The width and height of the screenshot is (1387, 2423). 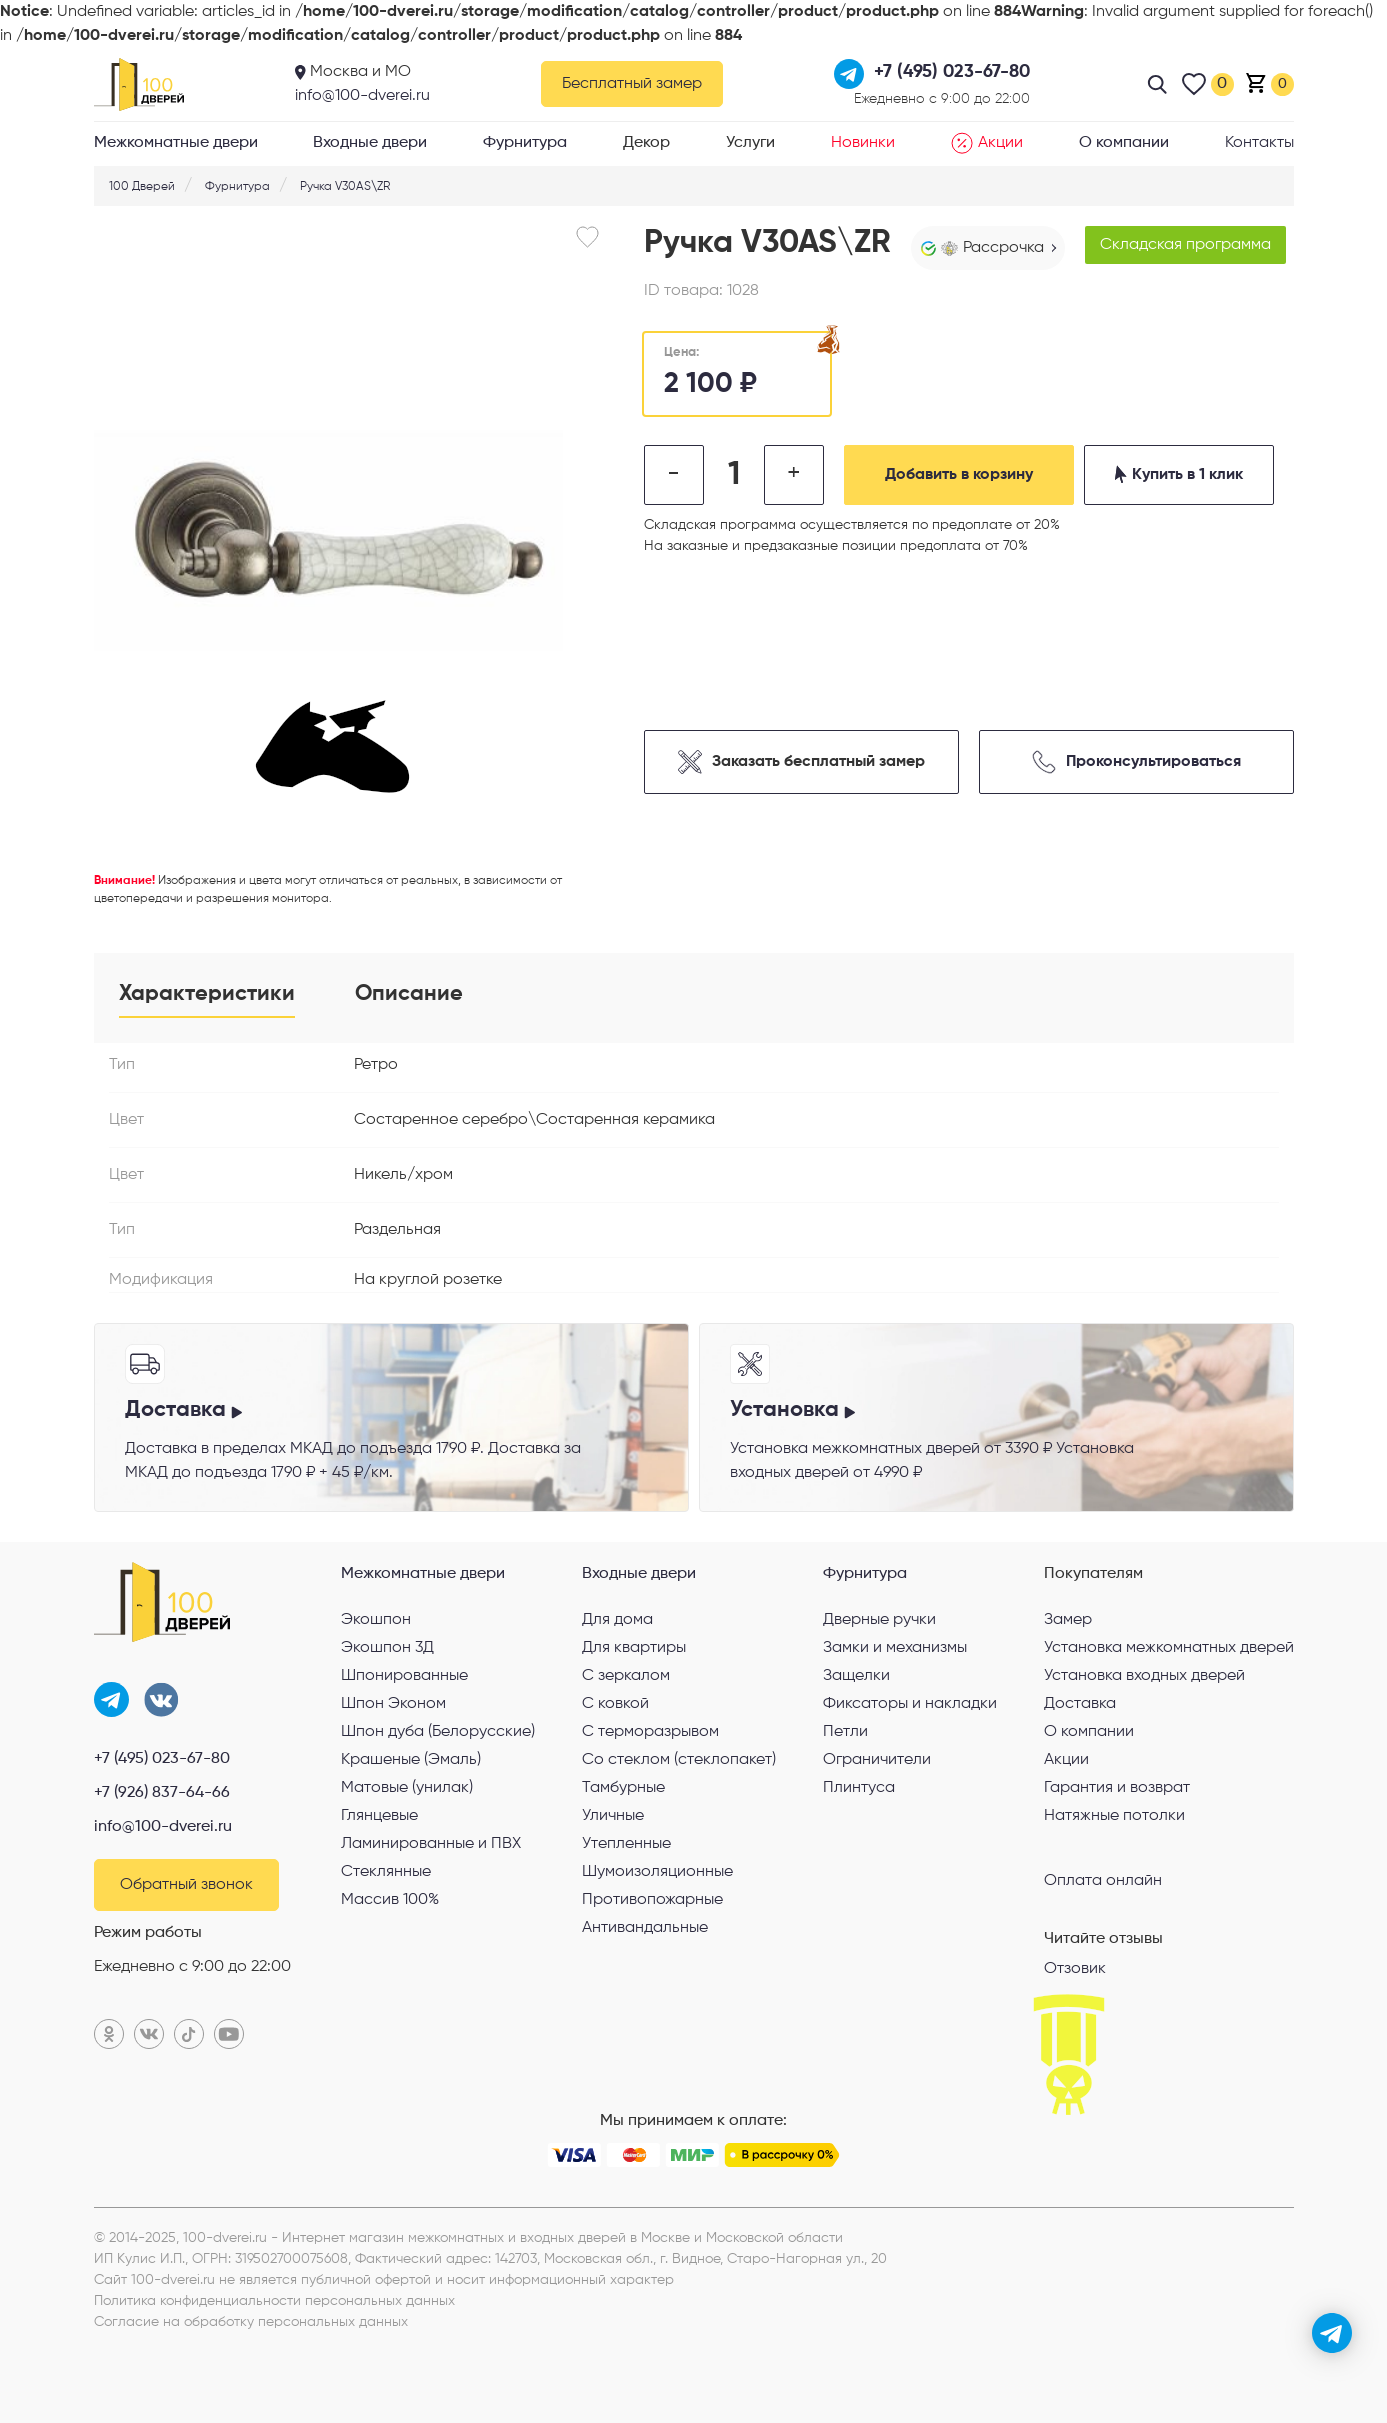 I want to click on achievement unlocked for defeating enemies, so click(x=1069, y=2054).